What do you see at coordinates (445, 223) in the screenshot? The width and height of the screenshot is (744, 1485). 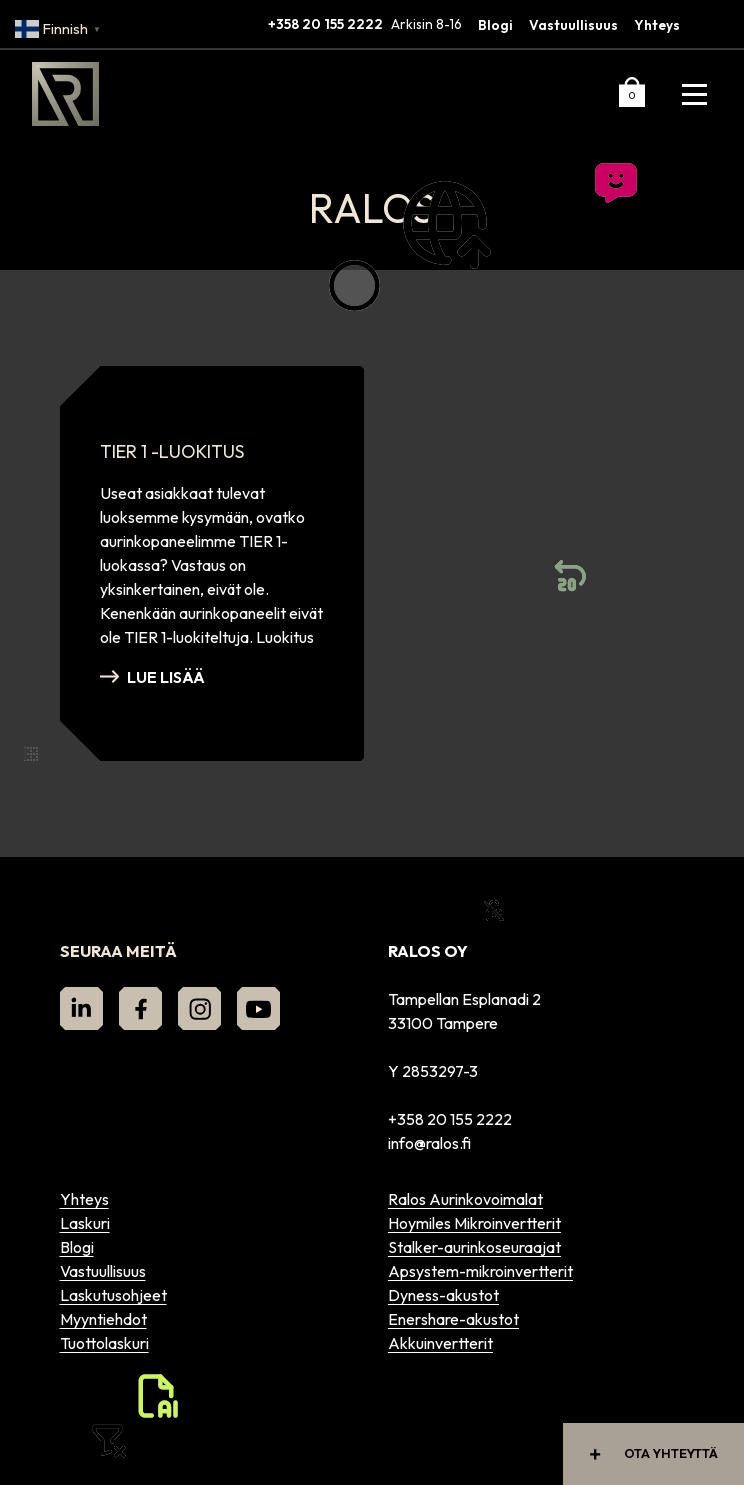 I see `upload to the web or cloud` at bounding box center [445, 223].